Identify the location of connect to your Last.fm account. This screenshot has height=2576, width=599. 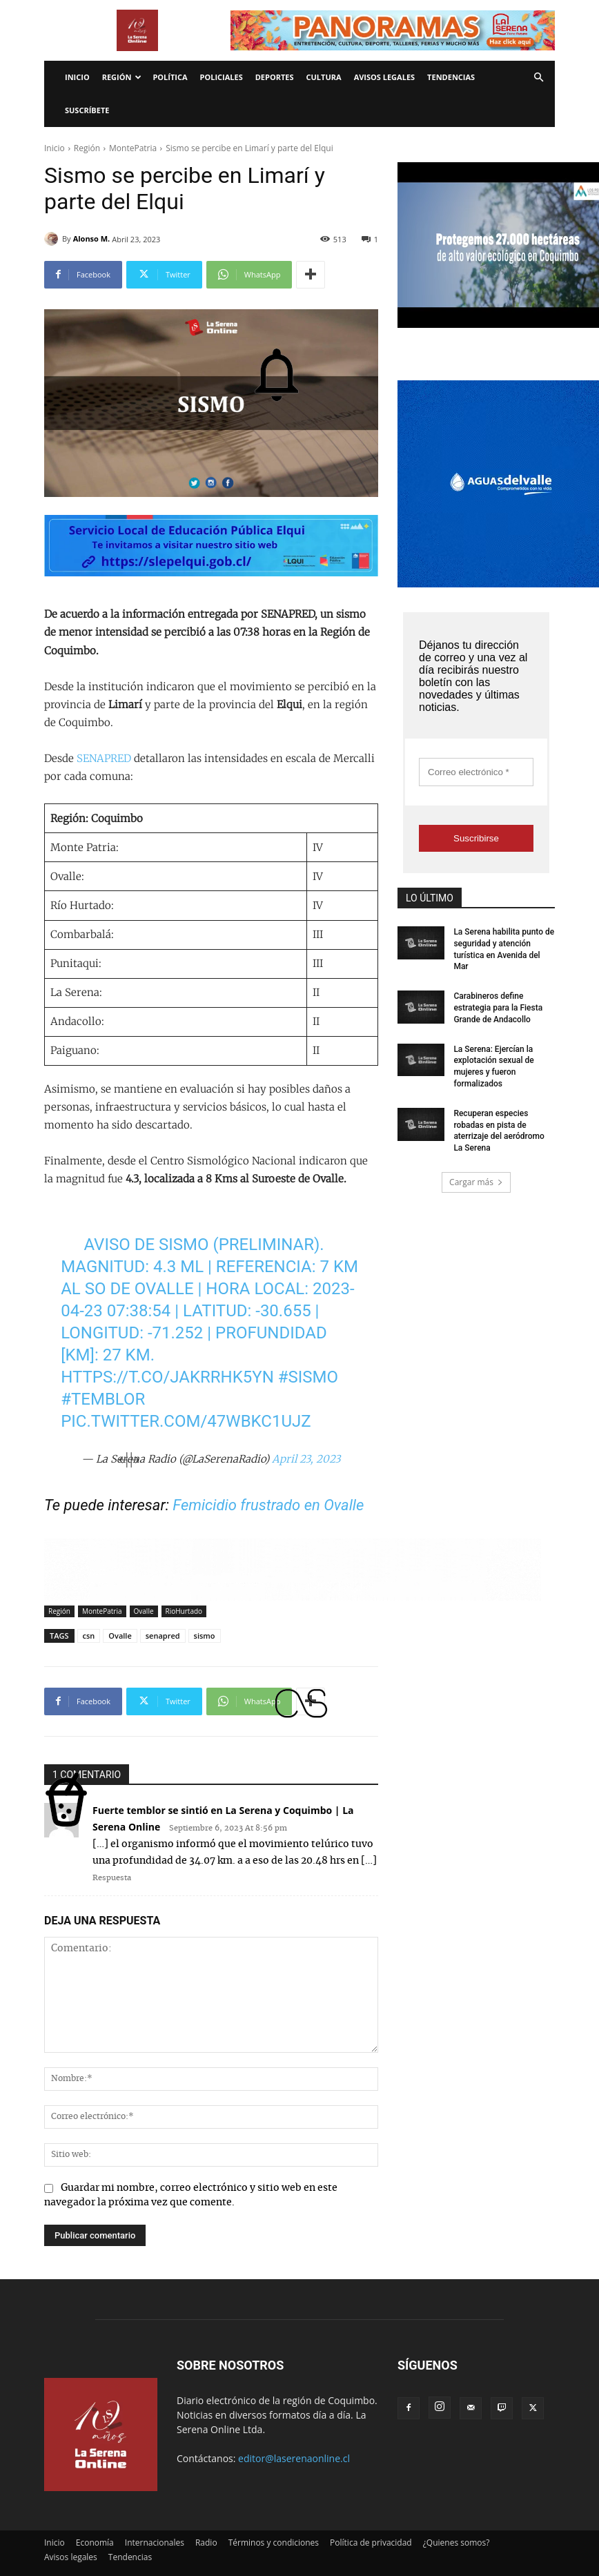
(301, 1702).